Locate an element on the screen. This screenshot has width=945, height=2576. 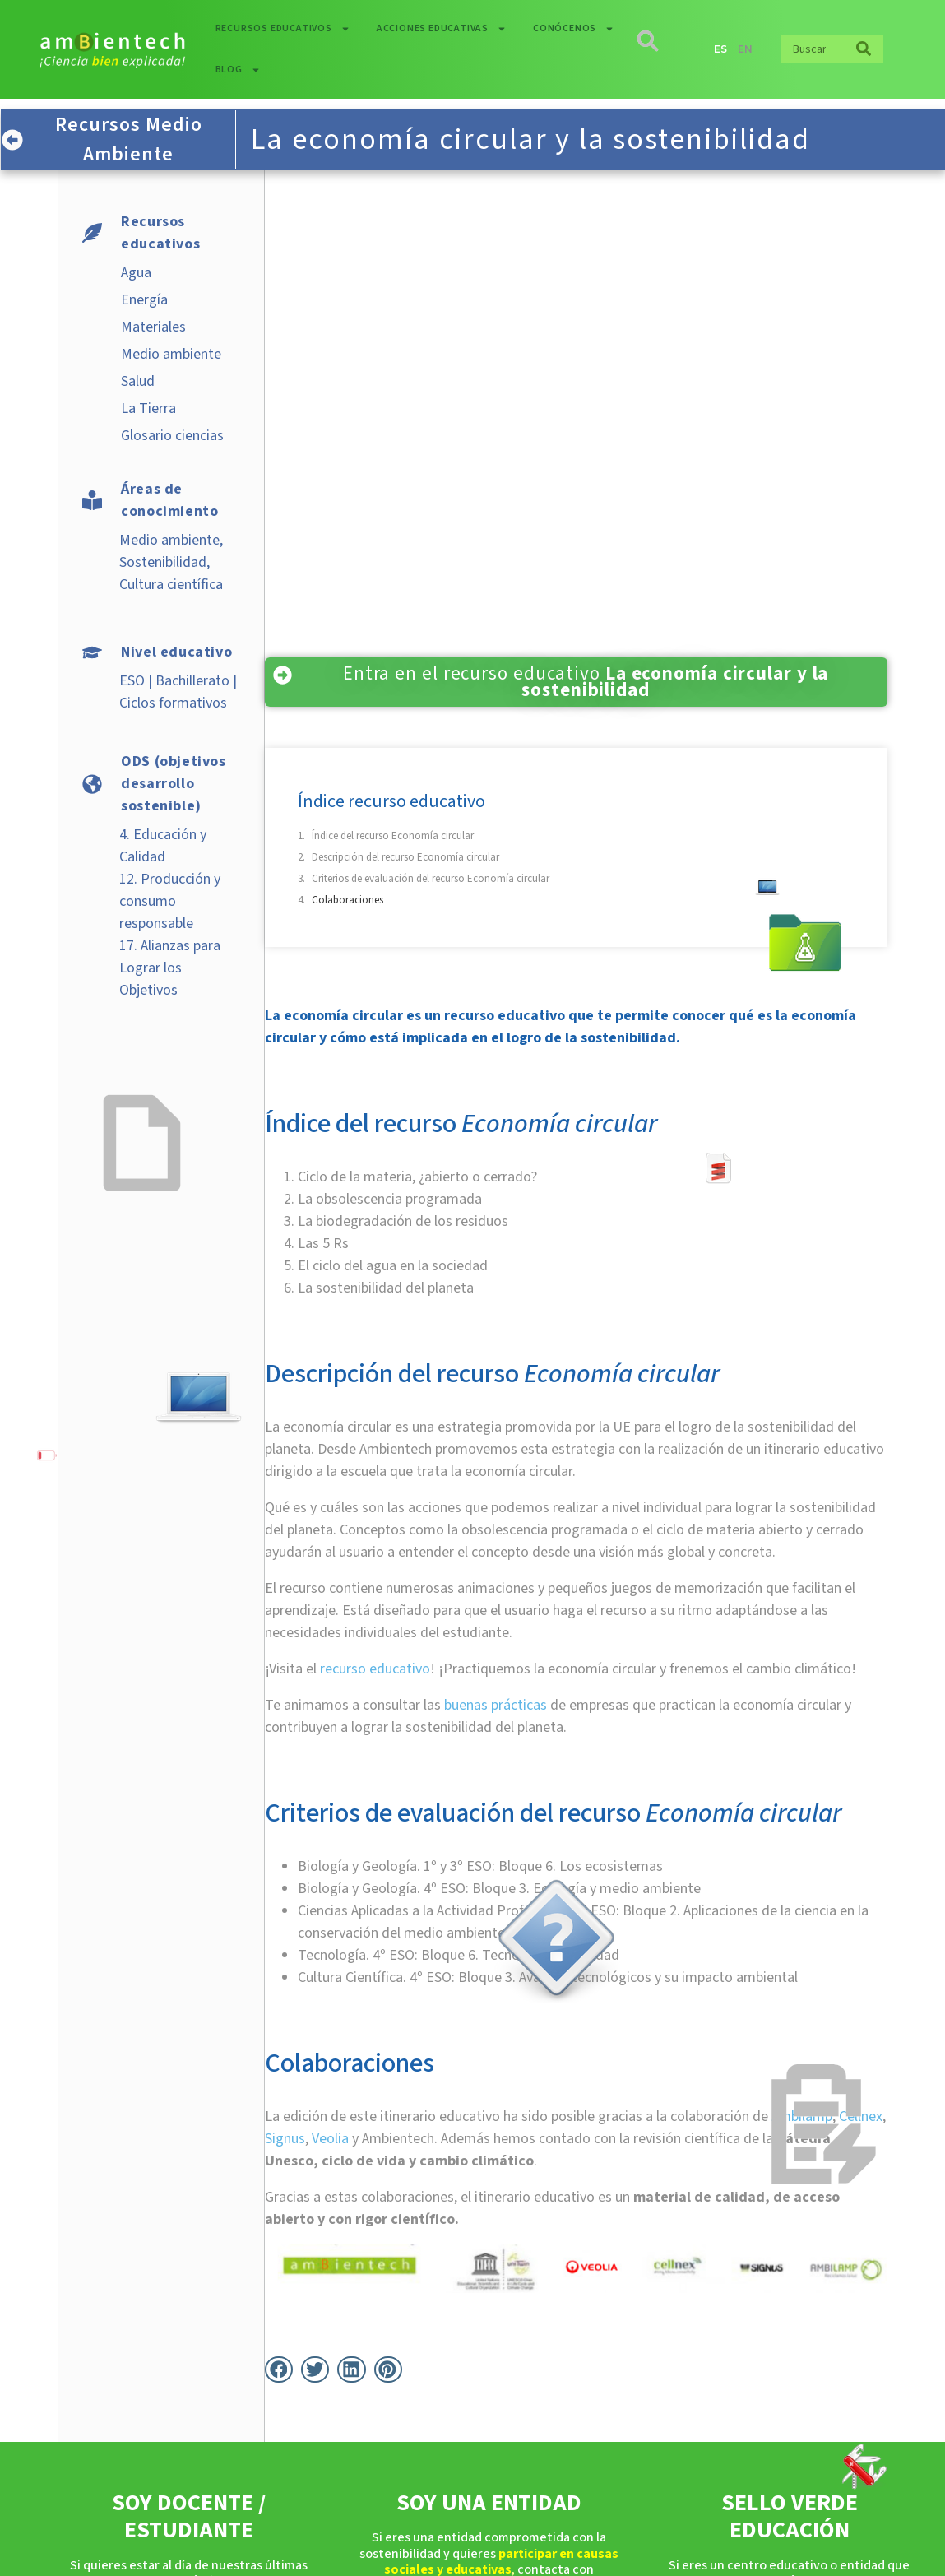
a generic text or document file is located at coordinates (141, 1139).